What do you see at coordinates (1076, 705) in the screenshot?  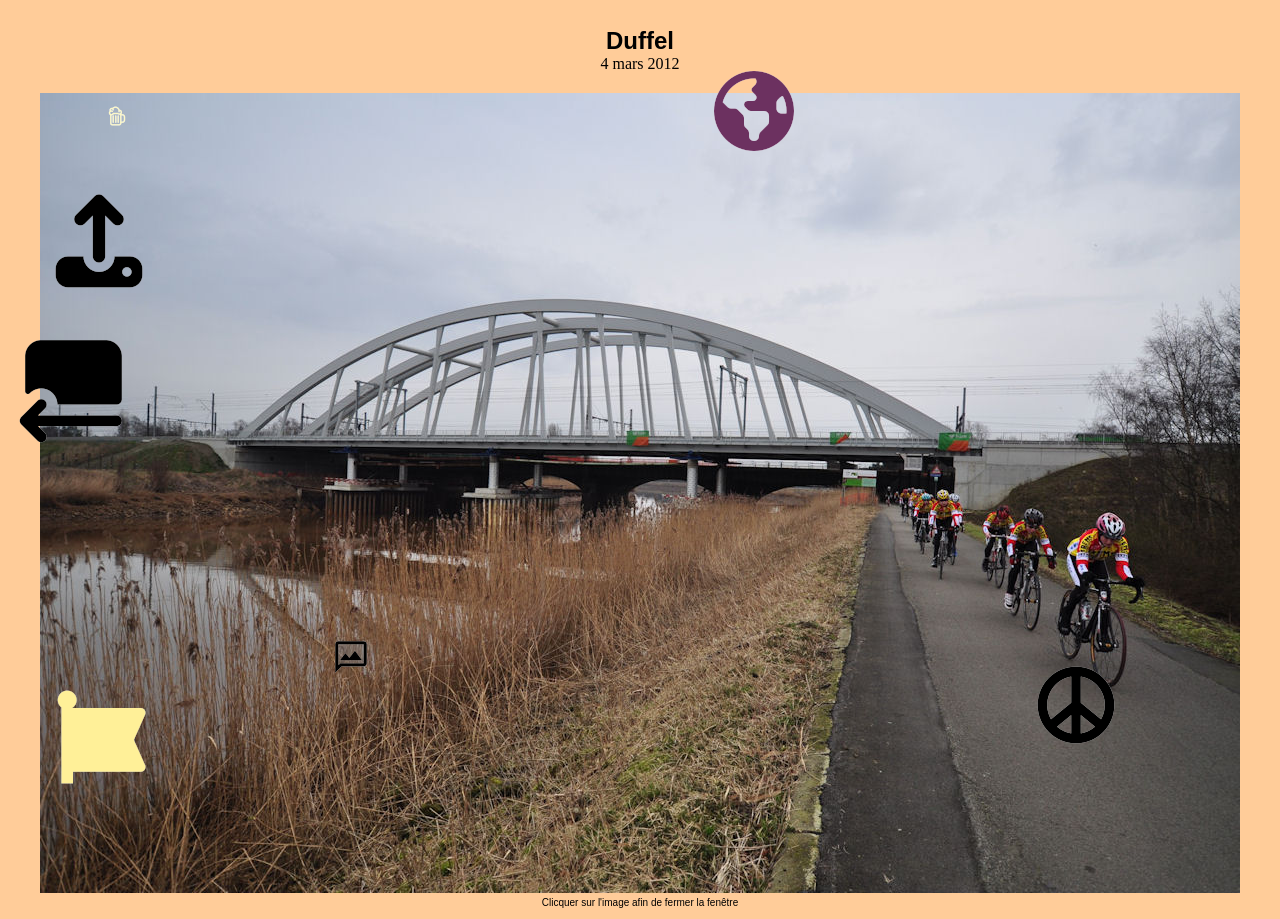 I see `indicates a peaceful or non-violent state` at bounding box center [1076, 705].